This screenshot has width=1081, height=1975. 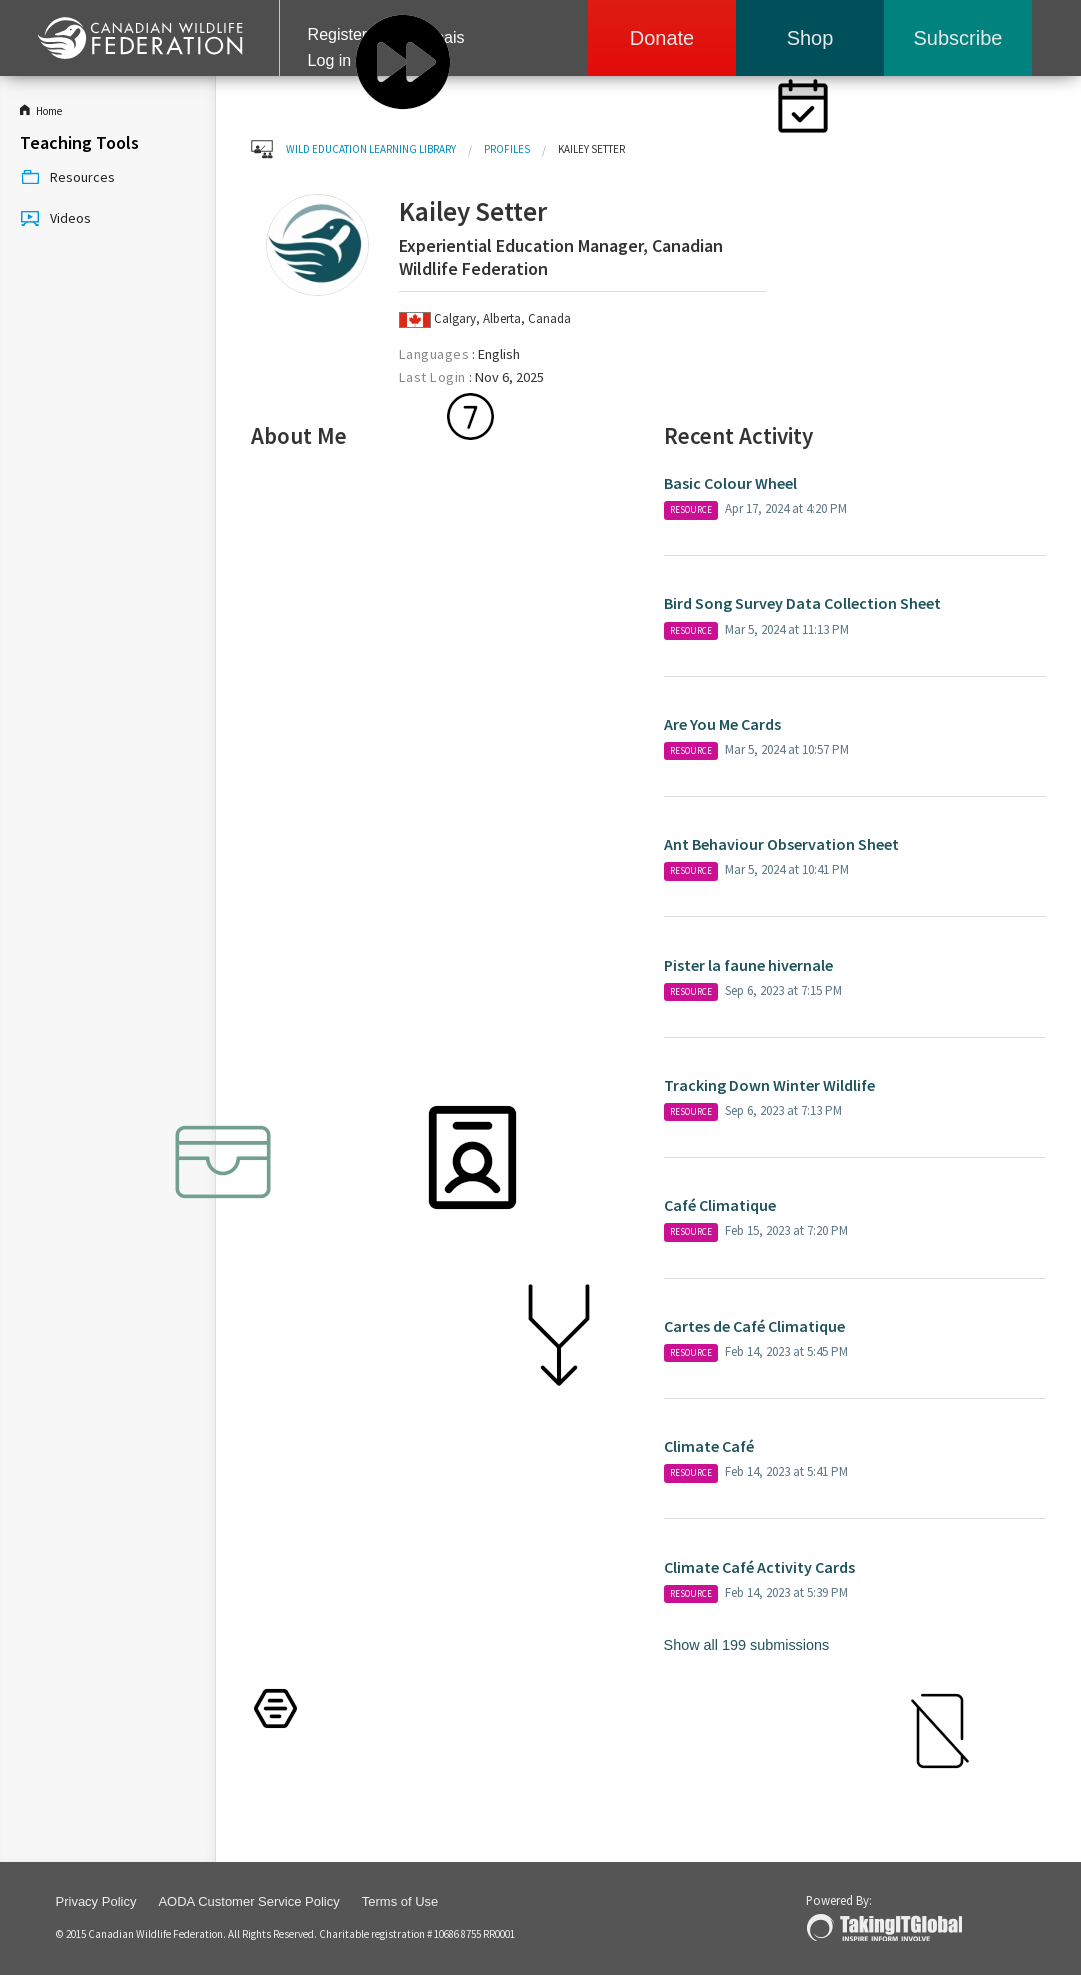 I want to click on skip forward in media playback, so click(x=403, y=62).